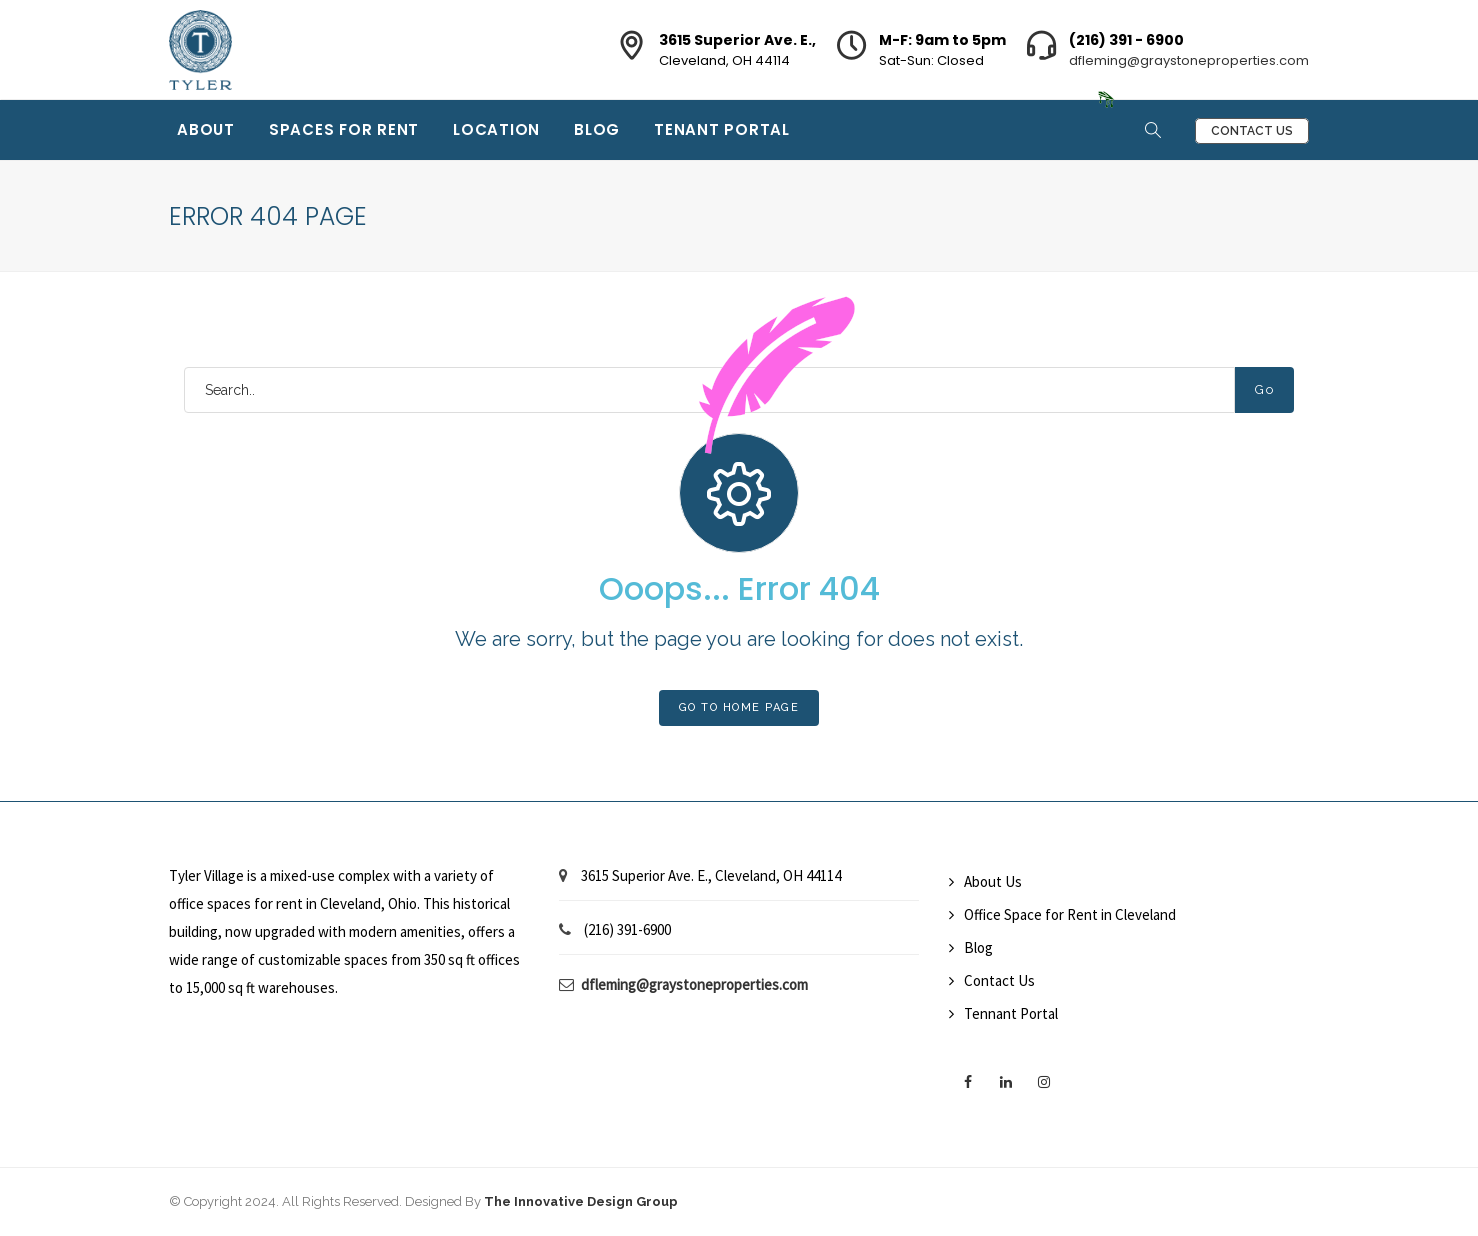 Image resolution: width=1478 pixels, height=1236 pixels. I want to click on compose a new message or post, so click(774, 375).